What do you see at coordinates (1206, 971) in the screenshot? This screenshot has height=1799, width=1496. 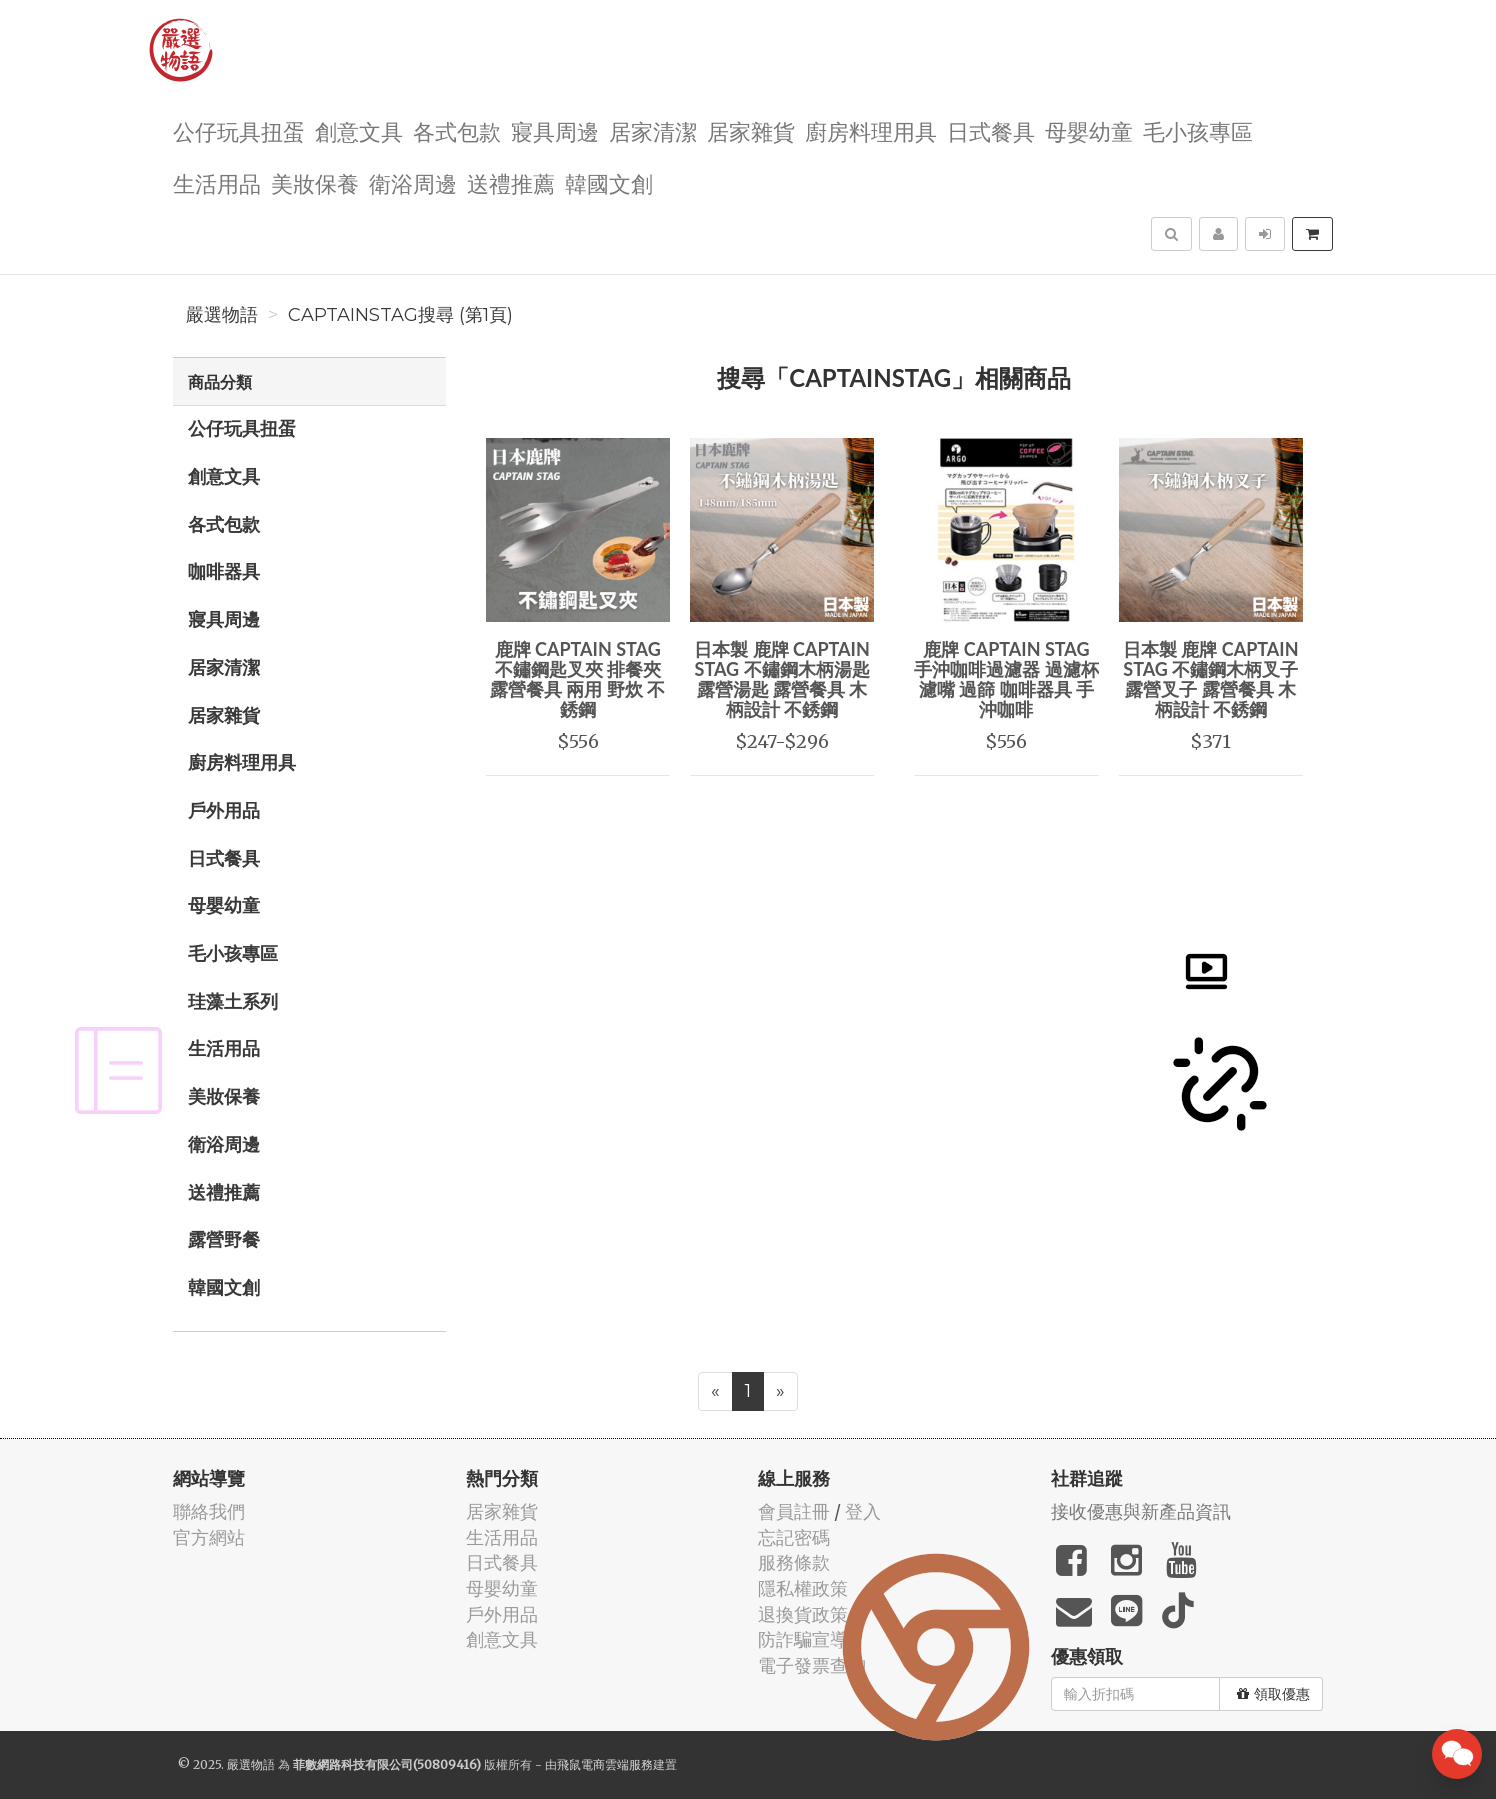 I see `play or watch a video` at bounding box center [1206, 971].